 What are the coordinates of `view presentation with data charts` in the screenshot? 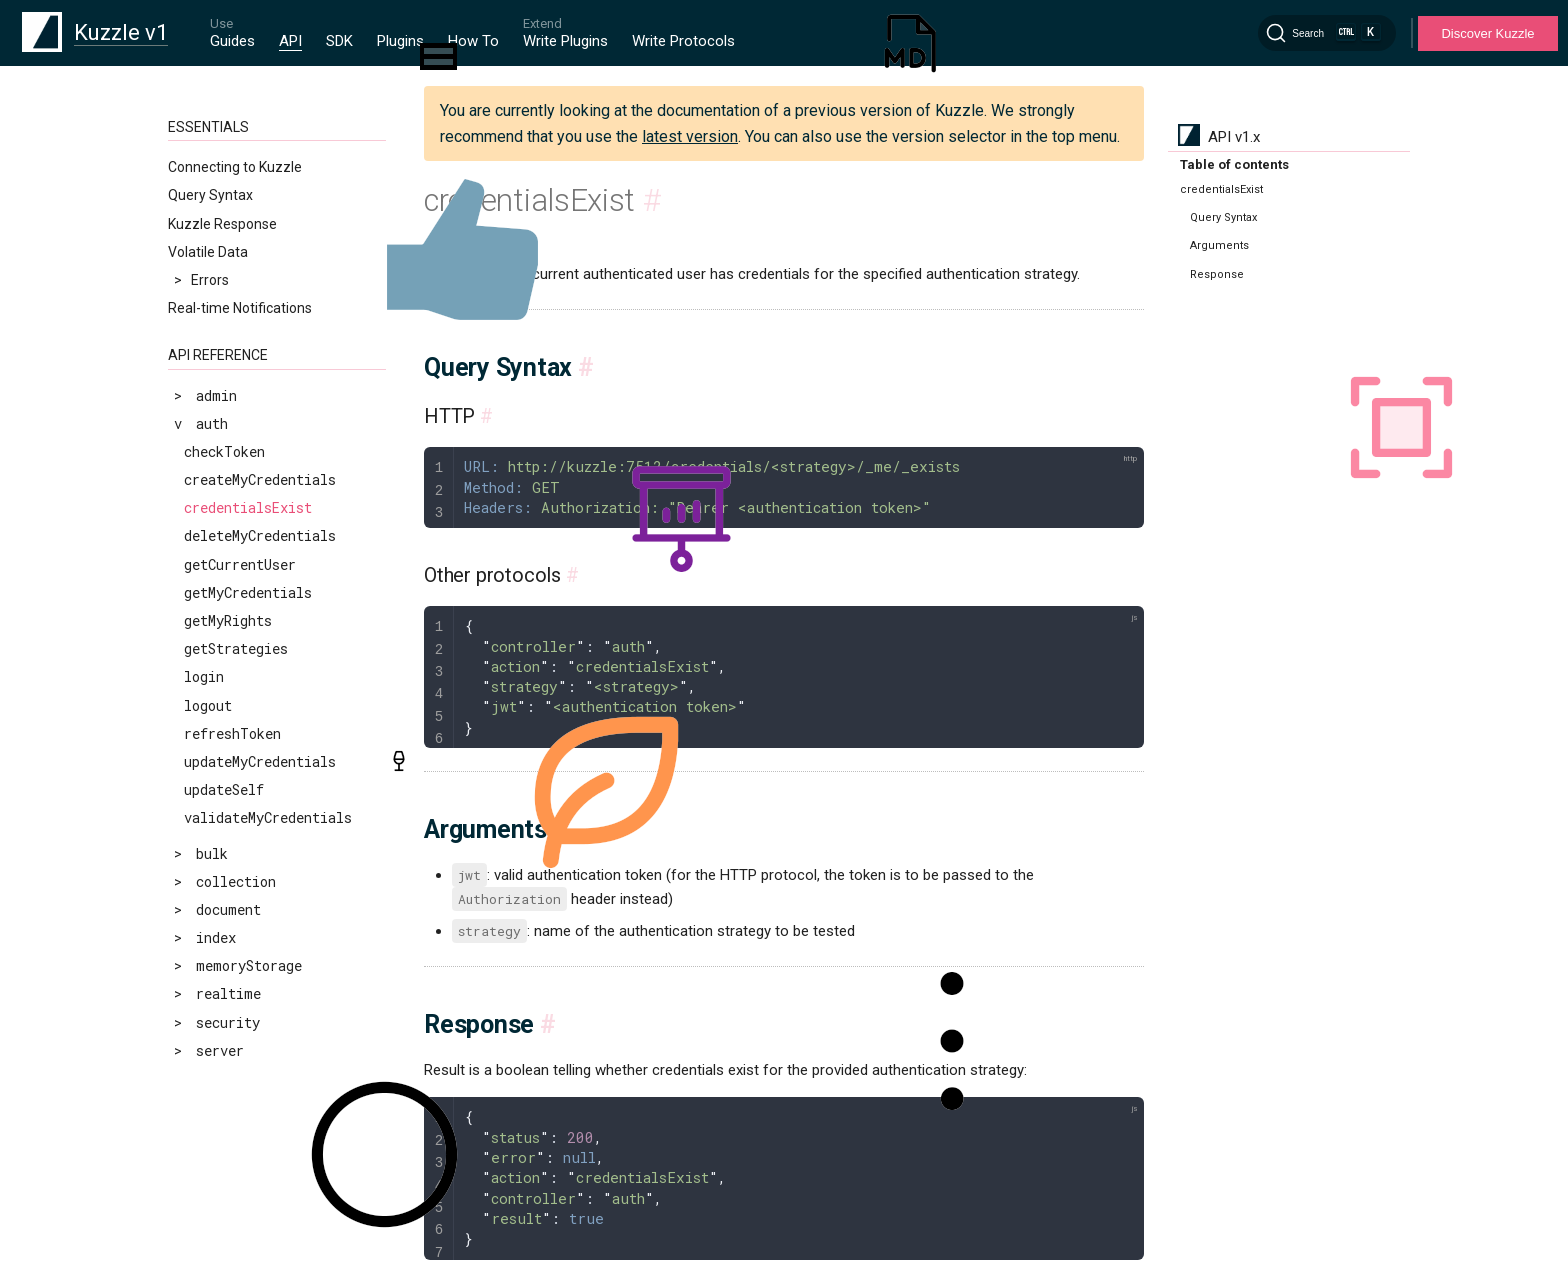 It's located at (681, 511).